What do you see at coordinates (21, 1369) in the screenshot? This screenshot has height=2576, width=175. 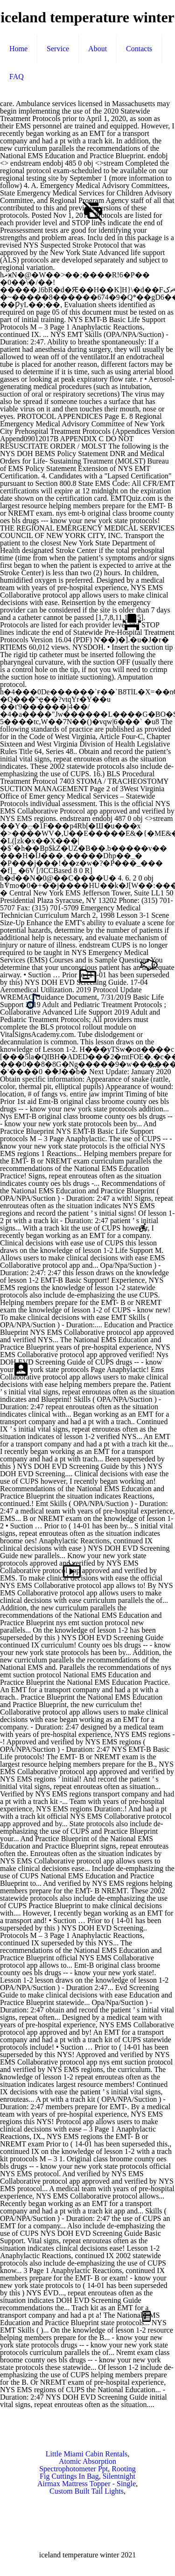 I see `access your account or profile` at bounding box center [21, 1369].